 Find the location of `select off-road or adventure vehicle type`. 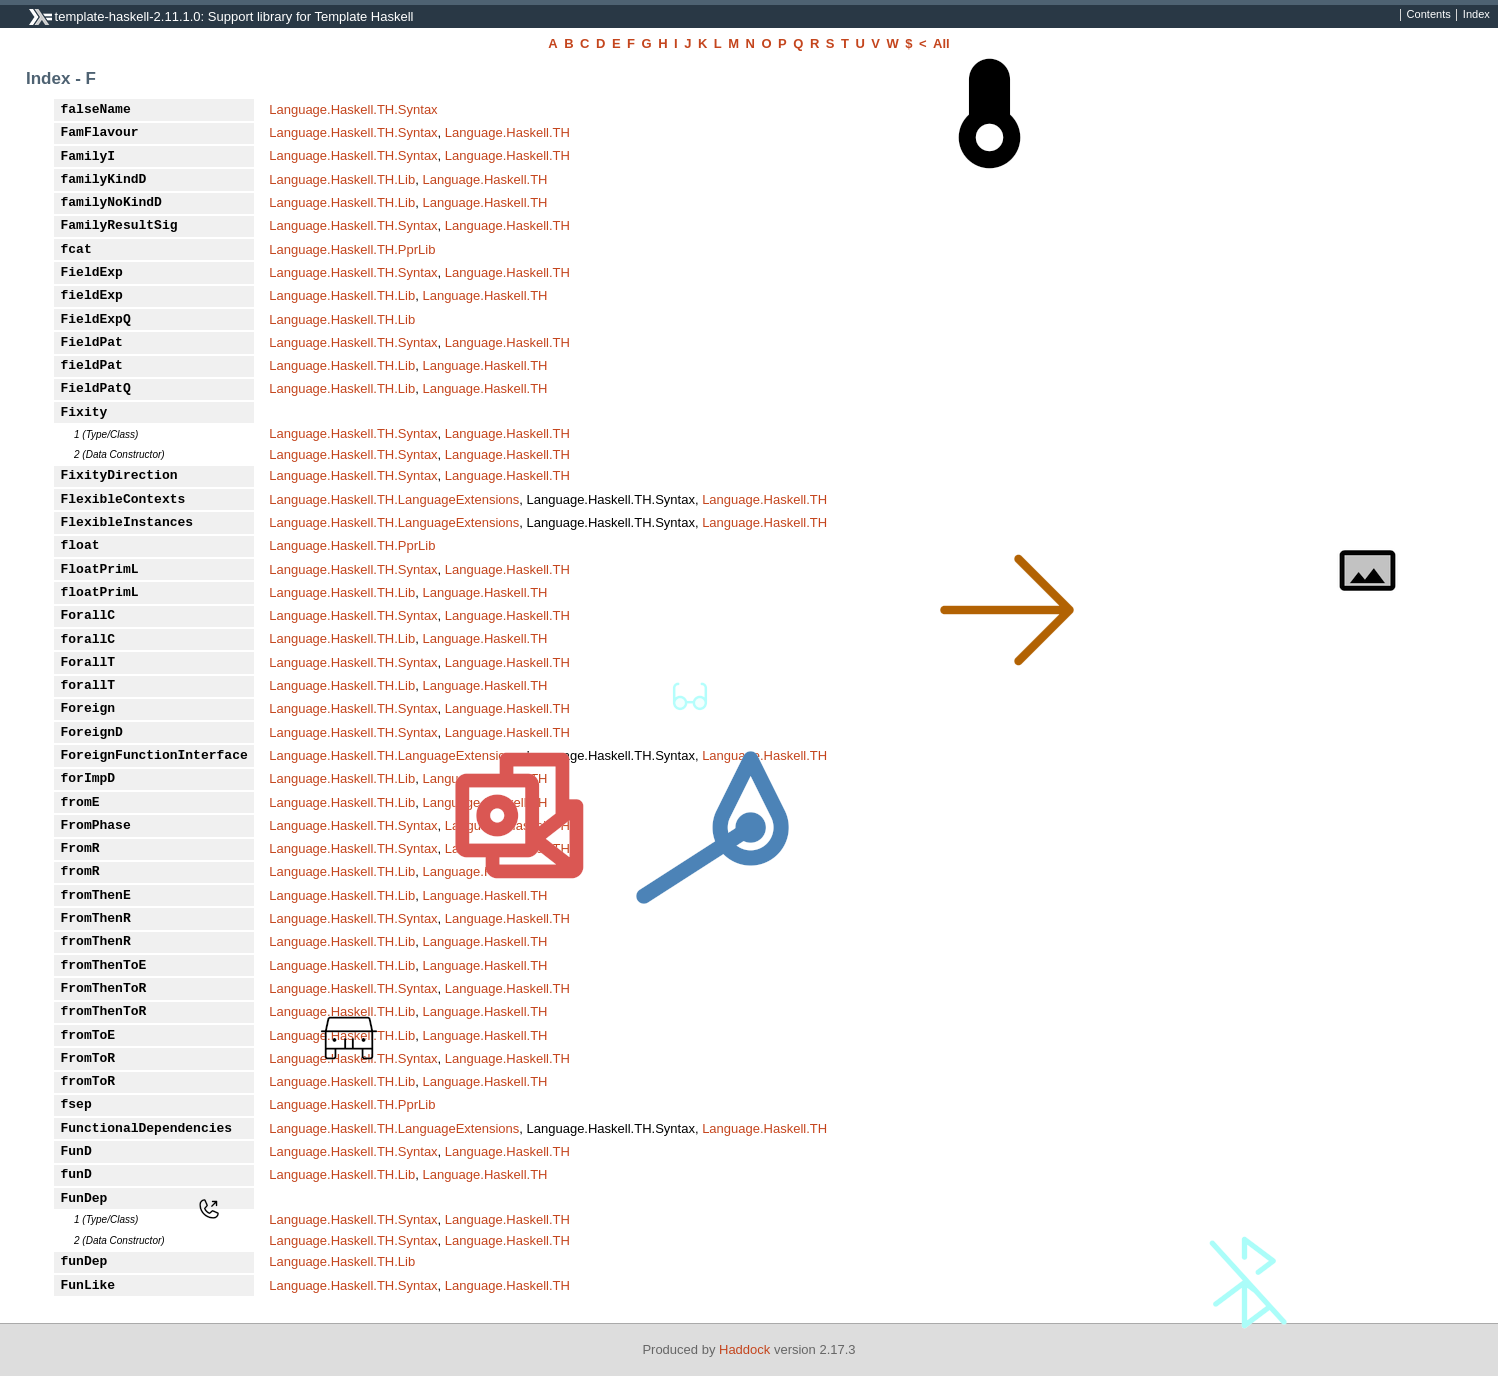

select off-road or adventure vehicle type is located at coordinates (349, 1039).